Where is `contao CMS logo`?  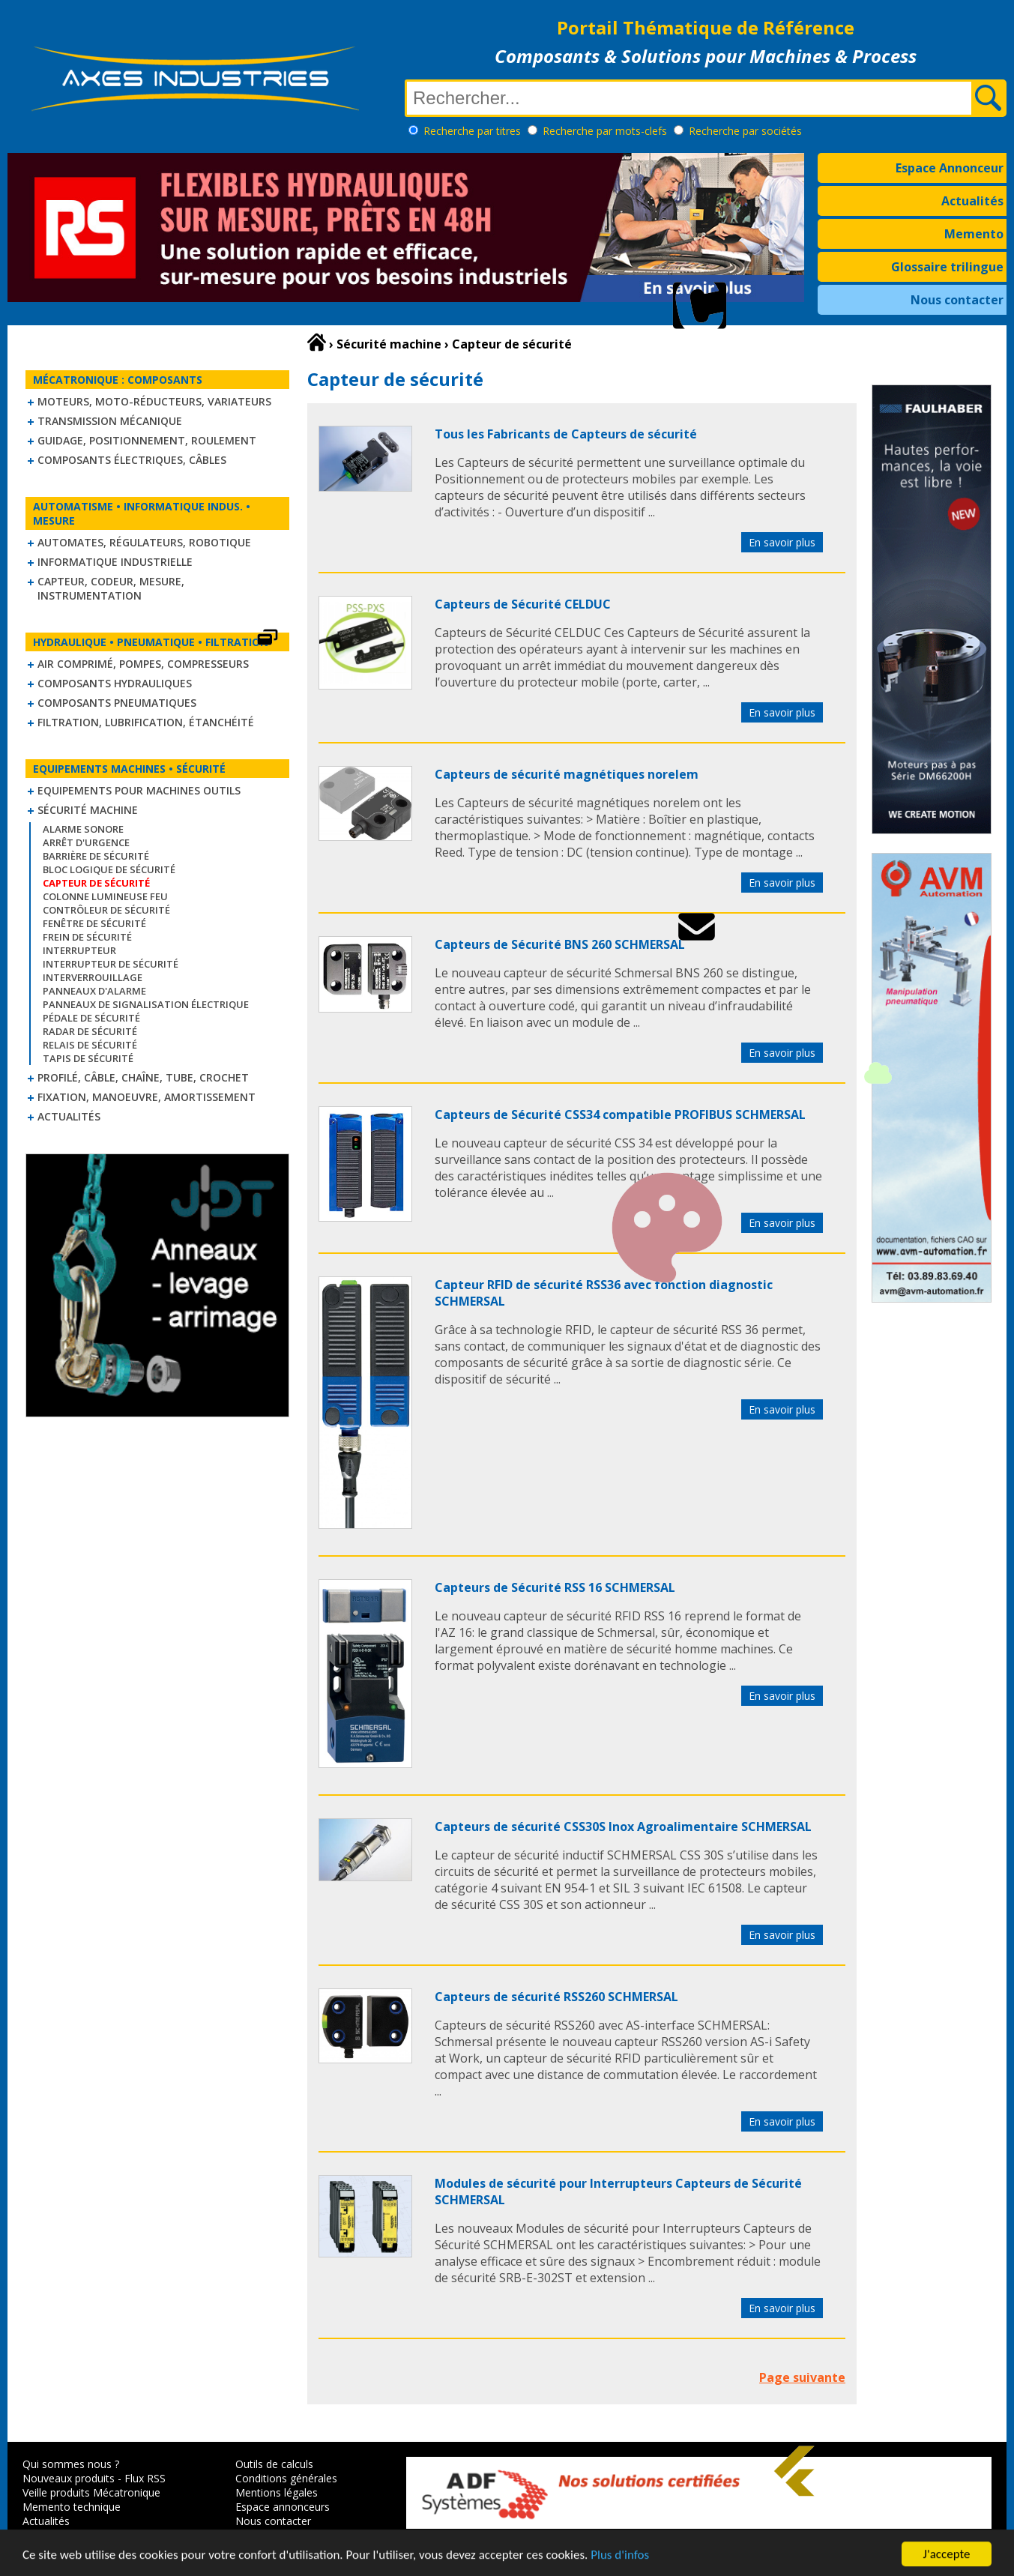 contao CMS logo is located at coordinates (699, 305).